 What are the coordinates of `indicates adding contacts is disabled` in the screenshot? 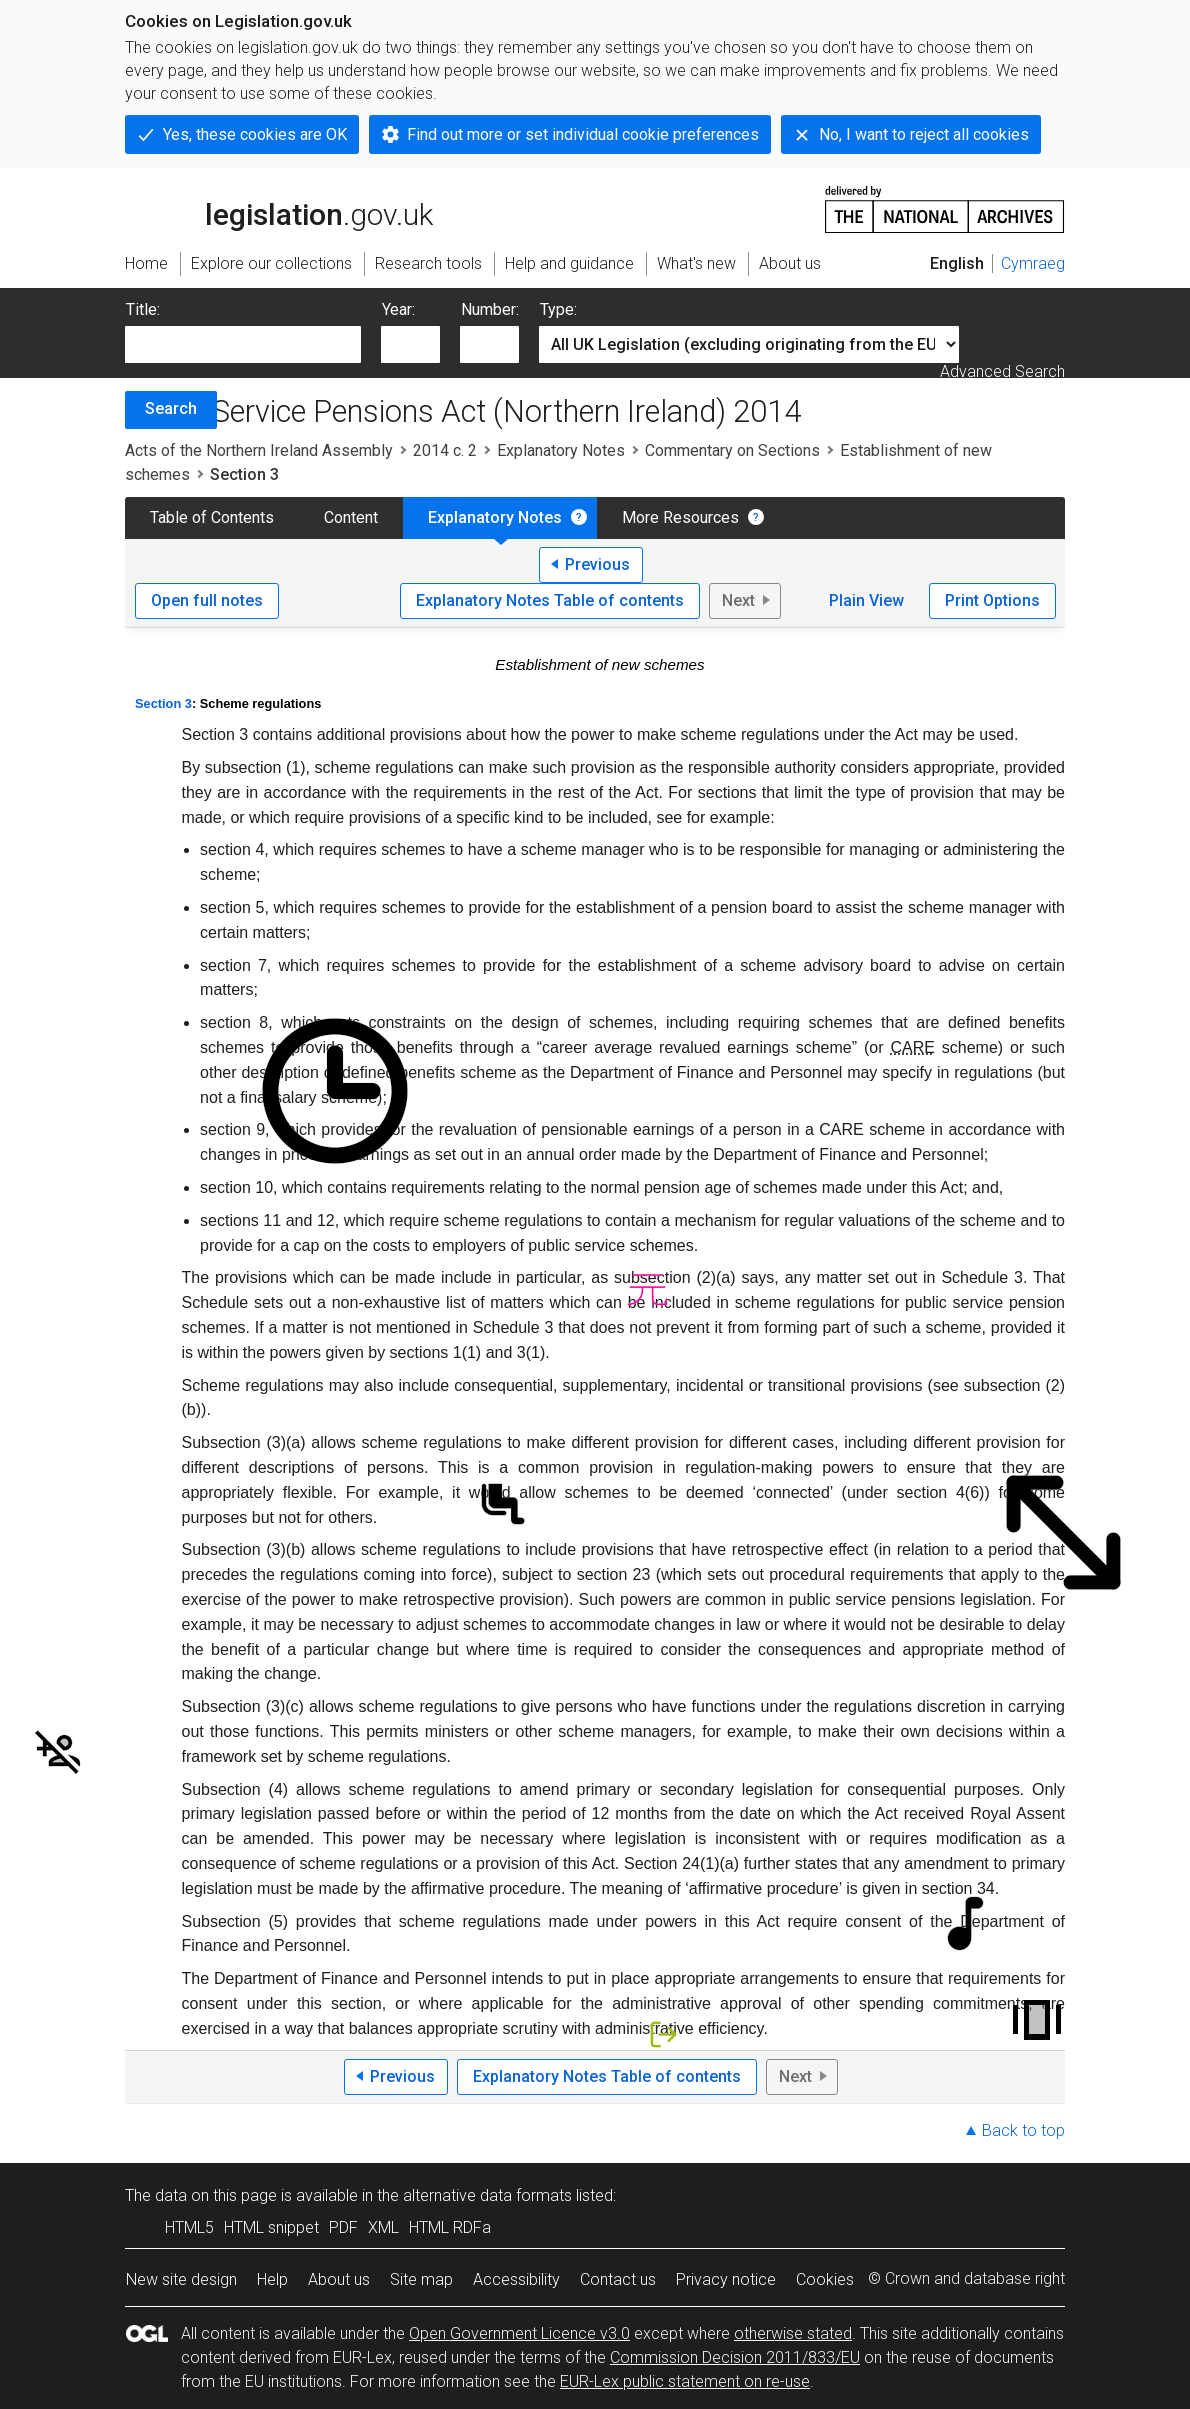 It's located at (58, 1750).